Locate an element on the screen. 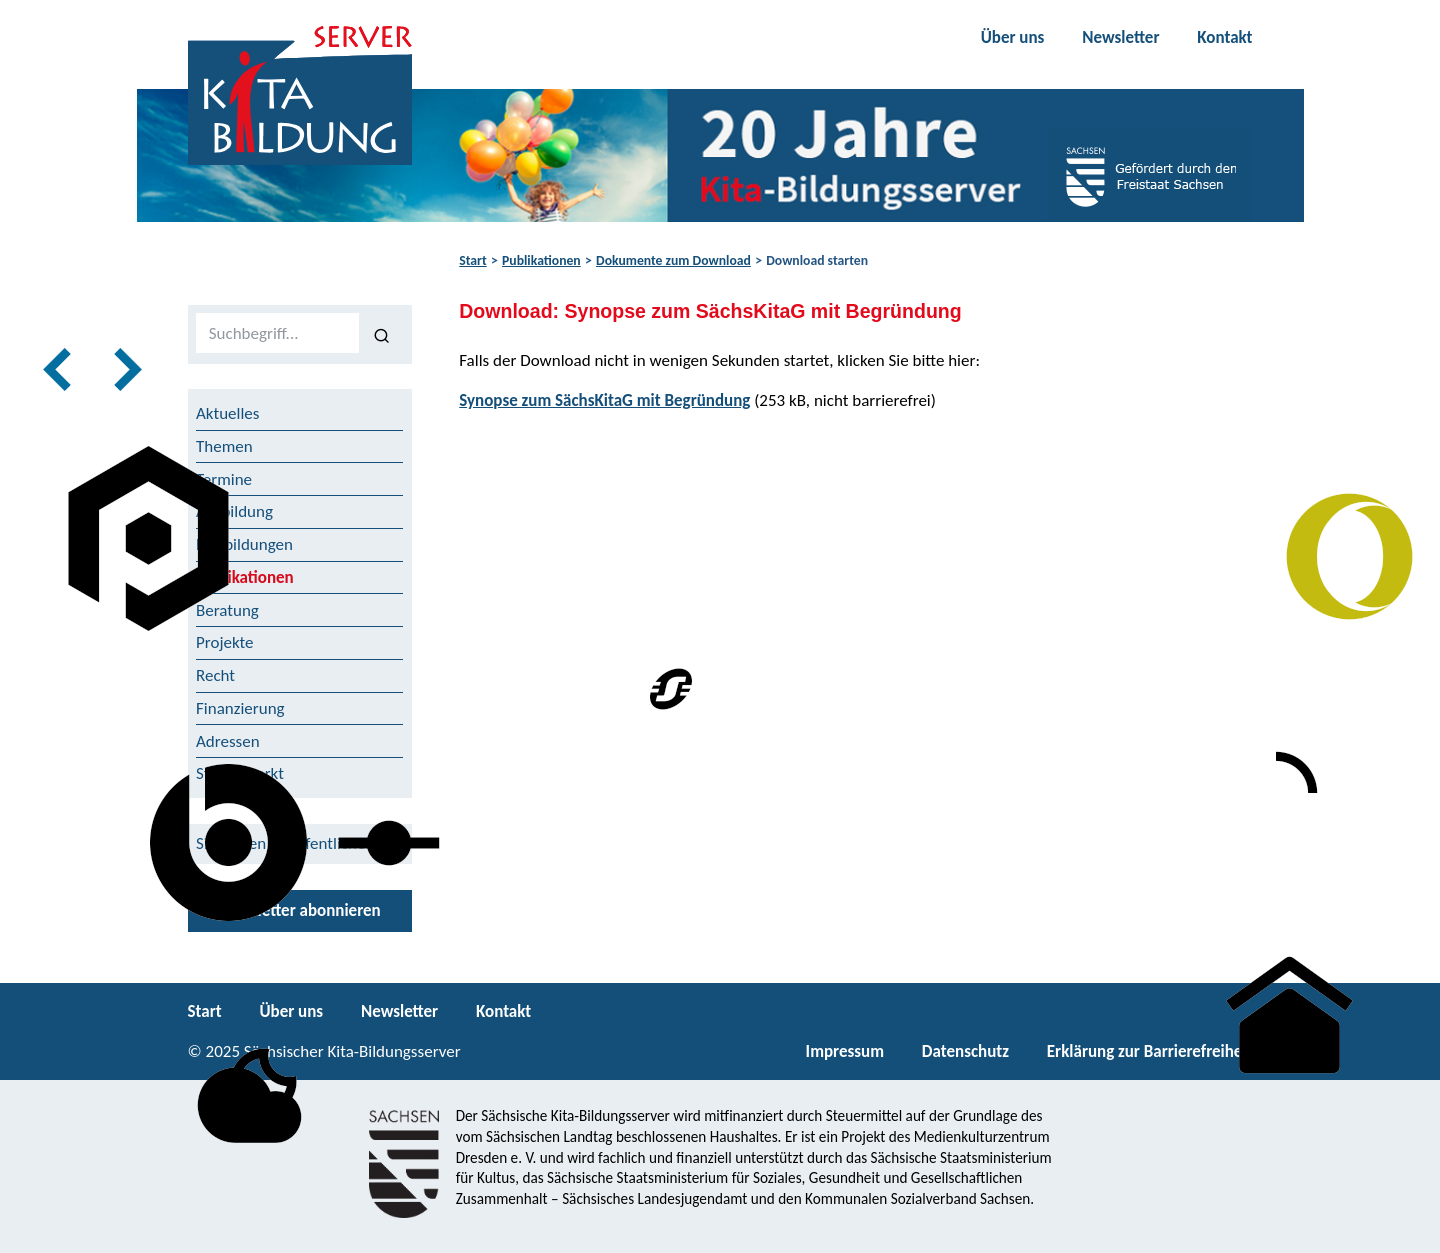 The image size is (1440, 1253). indicates content is loading is located at coordinates (1276, 793).